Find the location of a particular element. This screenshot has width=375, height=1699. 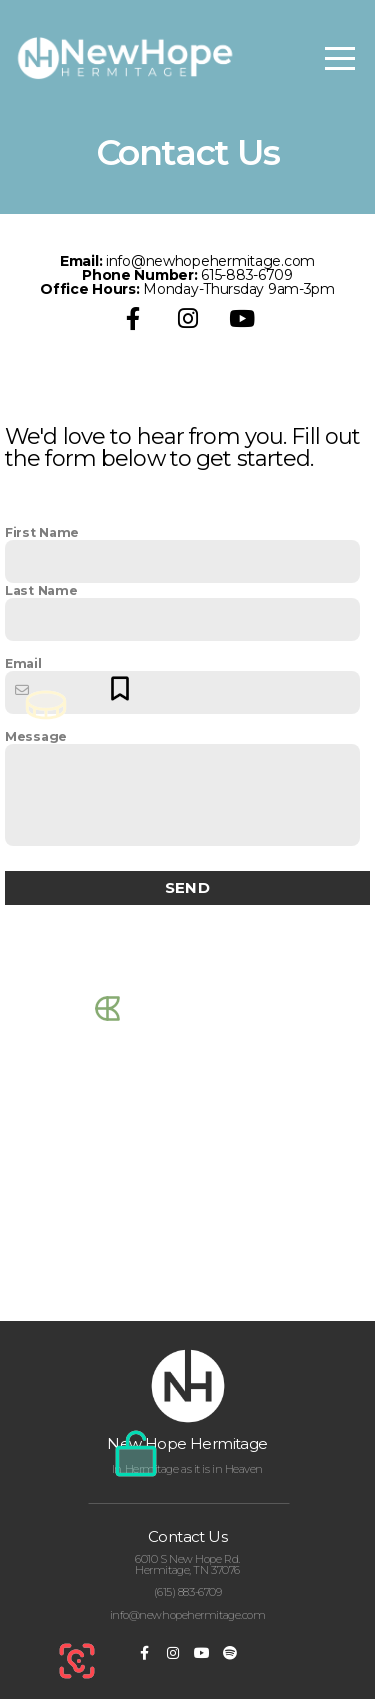

bookmark this item is located at coordinates (120, 688).